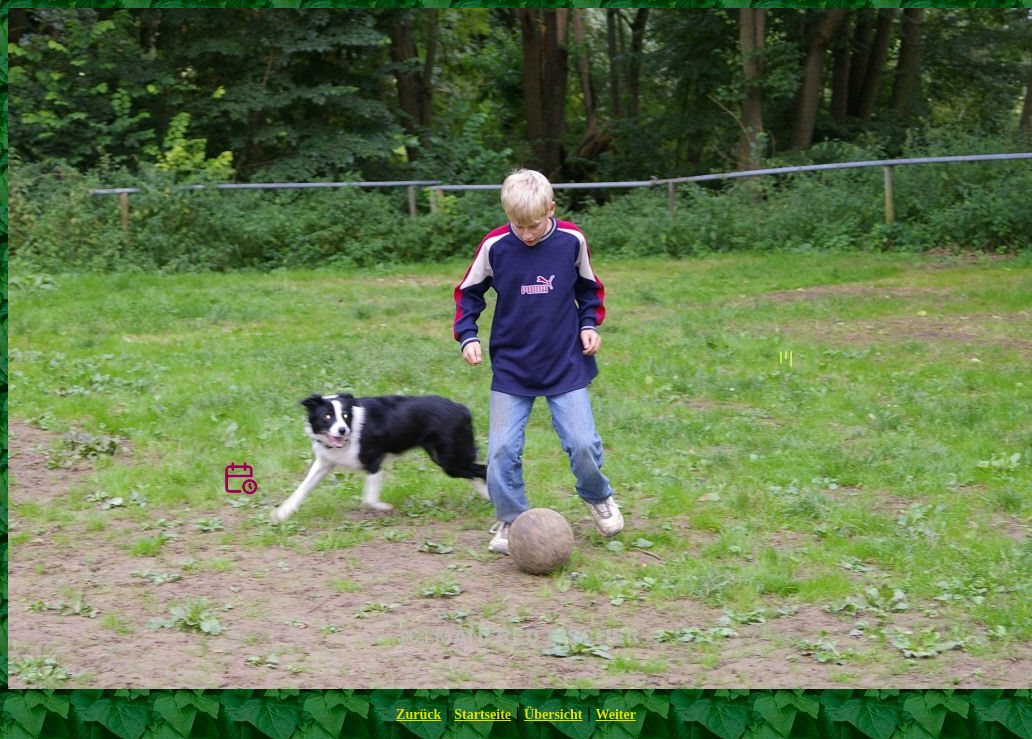 The width and height of the screenshot is (1032, 739). Describe the element at coordinates (786, 359) in the screenshot. I see `open kanban board view` at that location.